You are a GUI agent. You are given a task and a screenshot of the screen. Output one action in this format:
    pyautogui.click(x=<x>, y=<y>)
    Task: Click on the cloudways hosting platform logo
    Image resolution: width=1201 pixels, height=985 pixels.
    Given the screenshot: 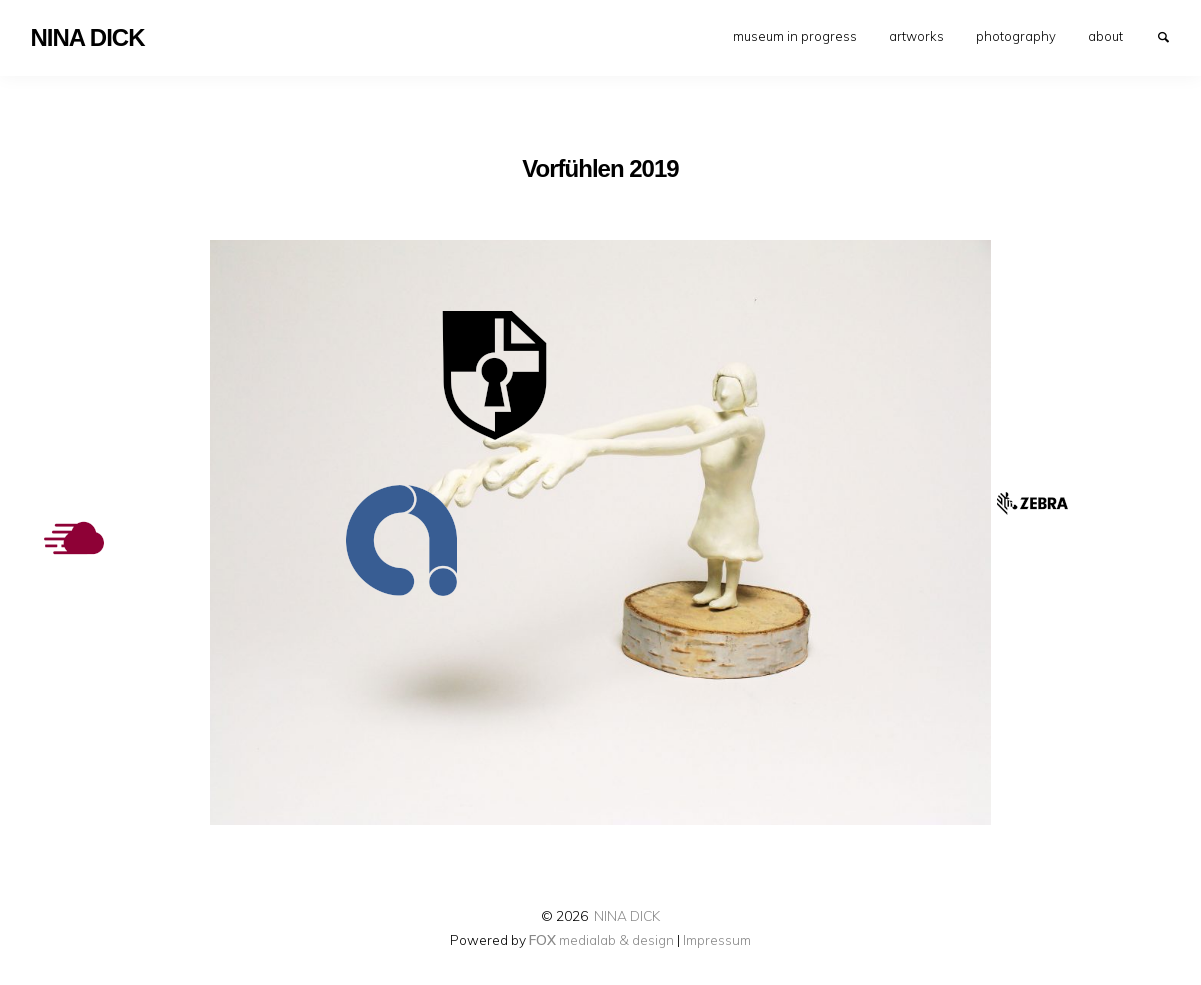 What is the action you would take?
    pyautogui.click(x=74, y=538)
    